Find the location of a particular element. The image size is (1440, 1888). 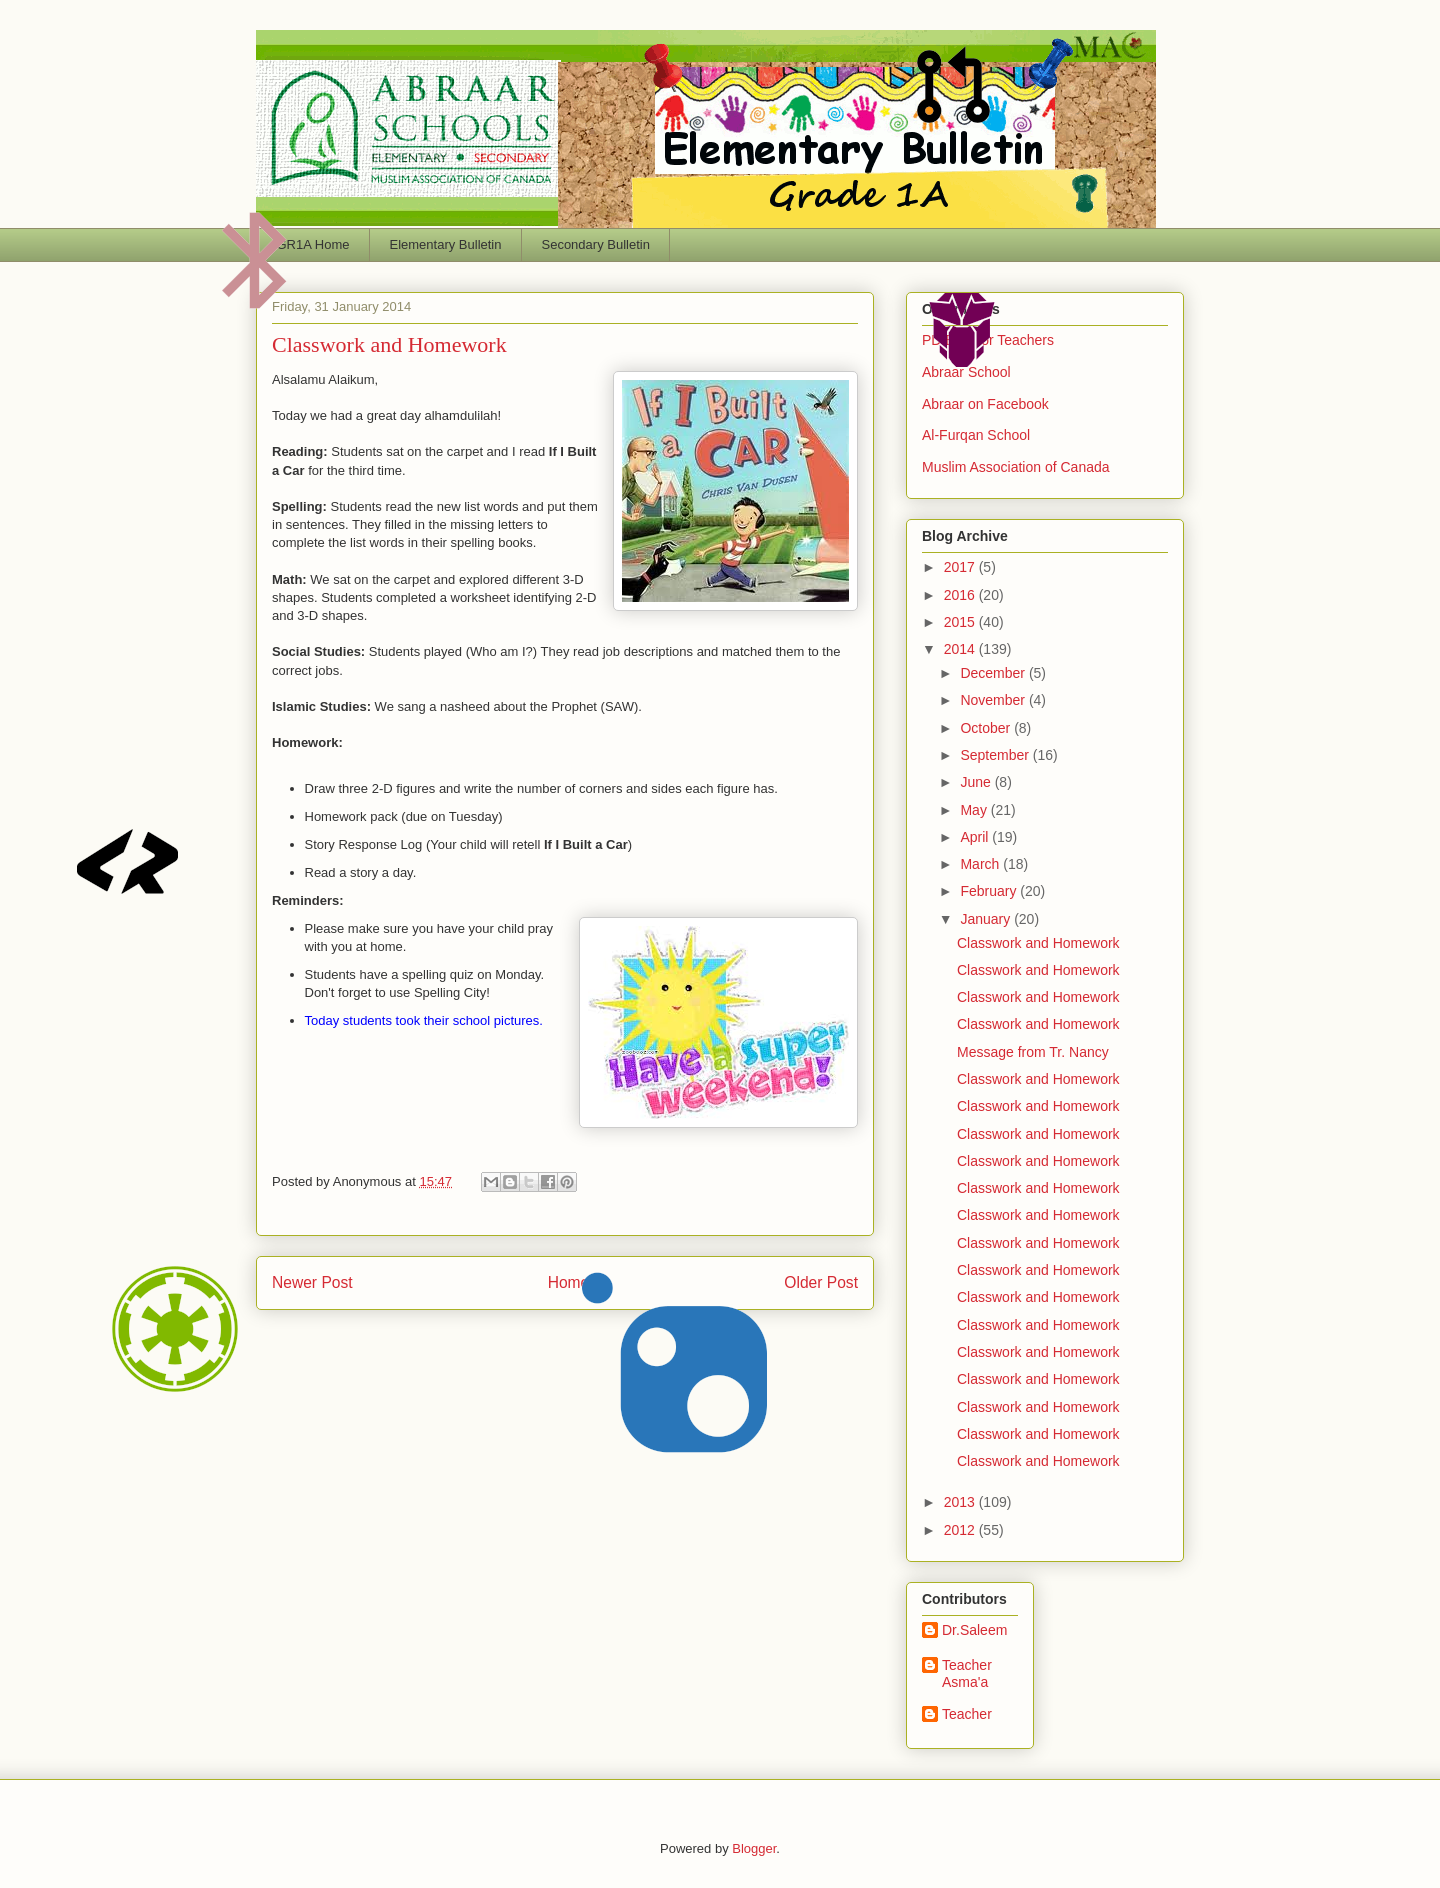

nuget package manager logo is located at coordinates (674, 1362).